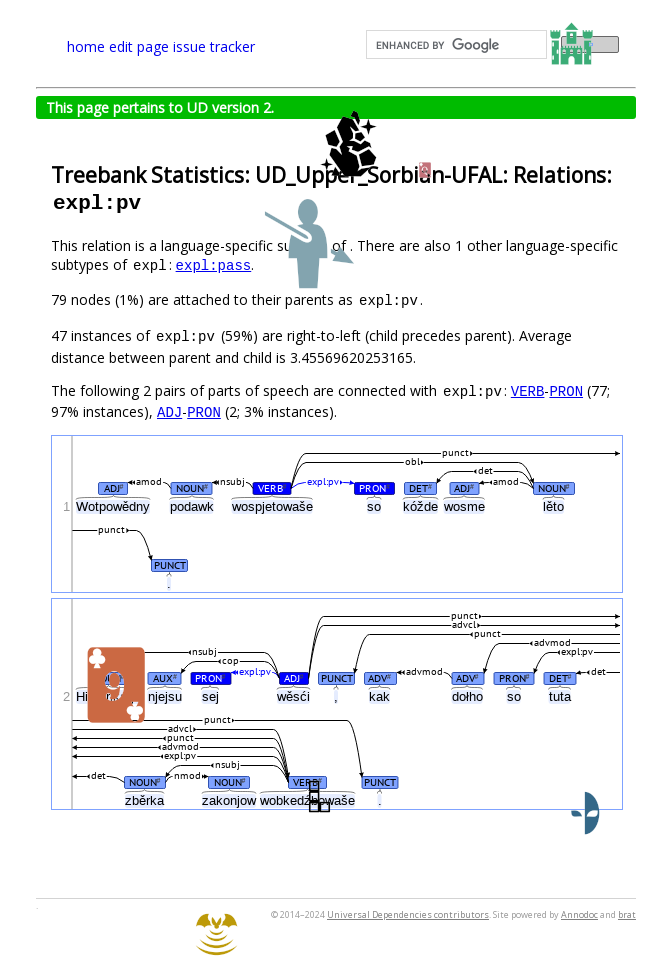 The image size is (664, 957). What do you see at coordinates (216, 934) in the screenshot?
I see `activate sonic attack ability` at bounding box center [216, 934].